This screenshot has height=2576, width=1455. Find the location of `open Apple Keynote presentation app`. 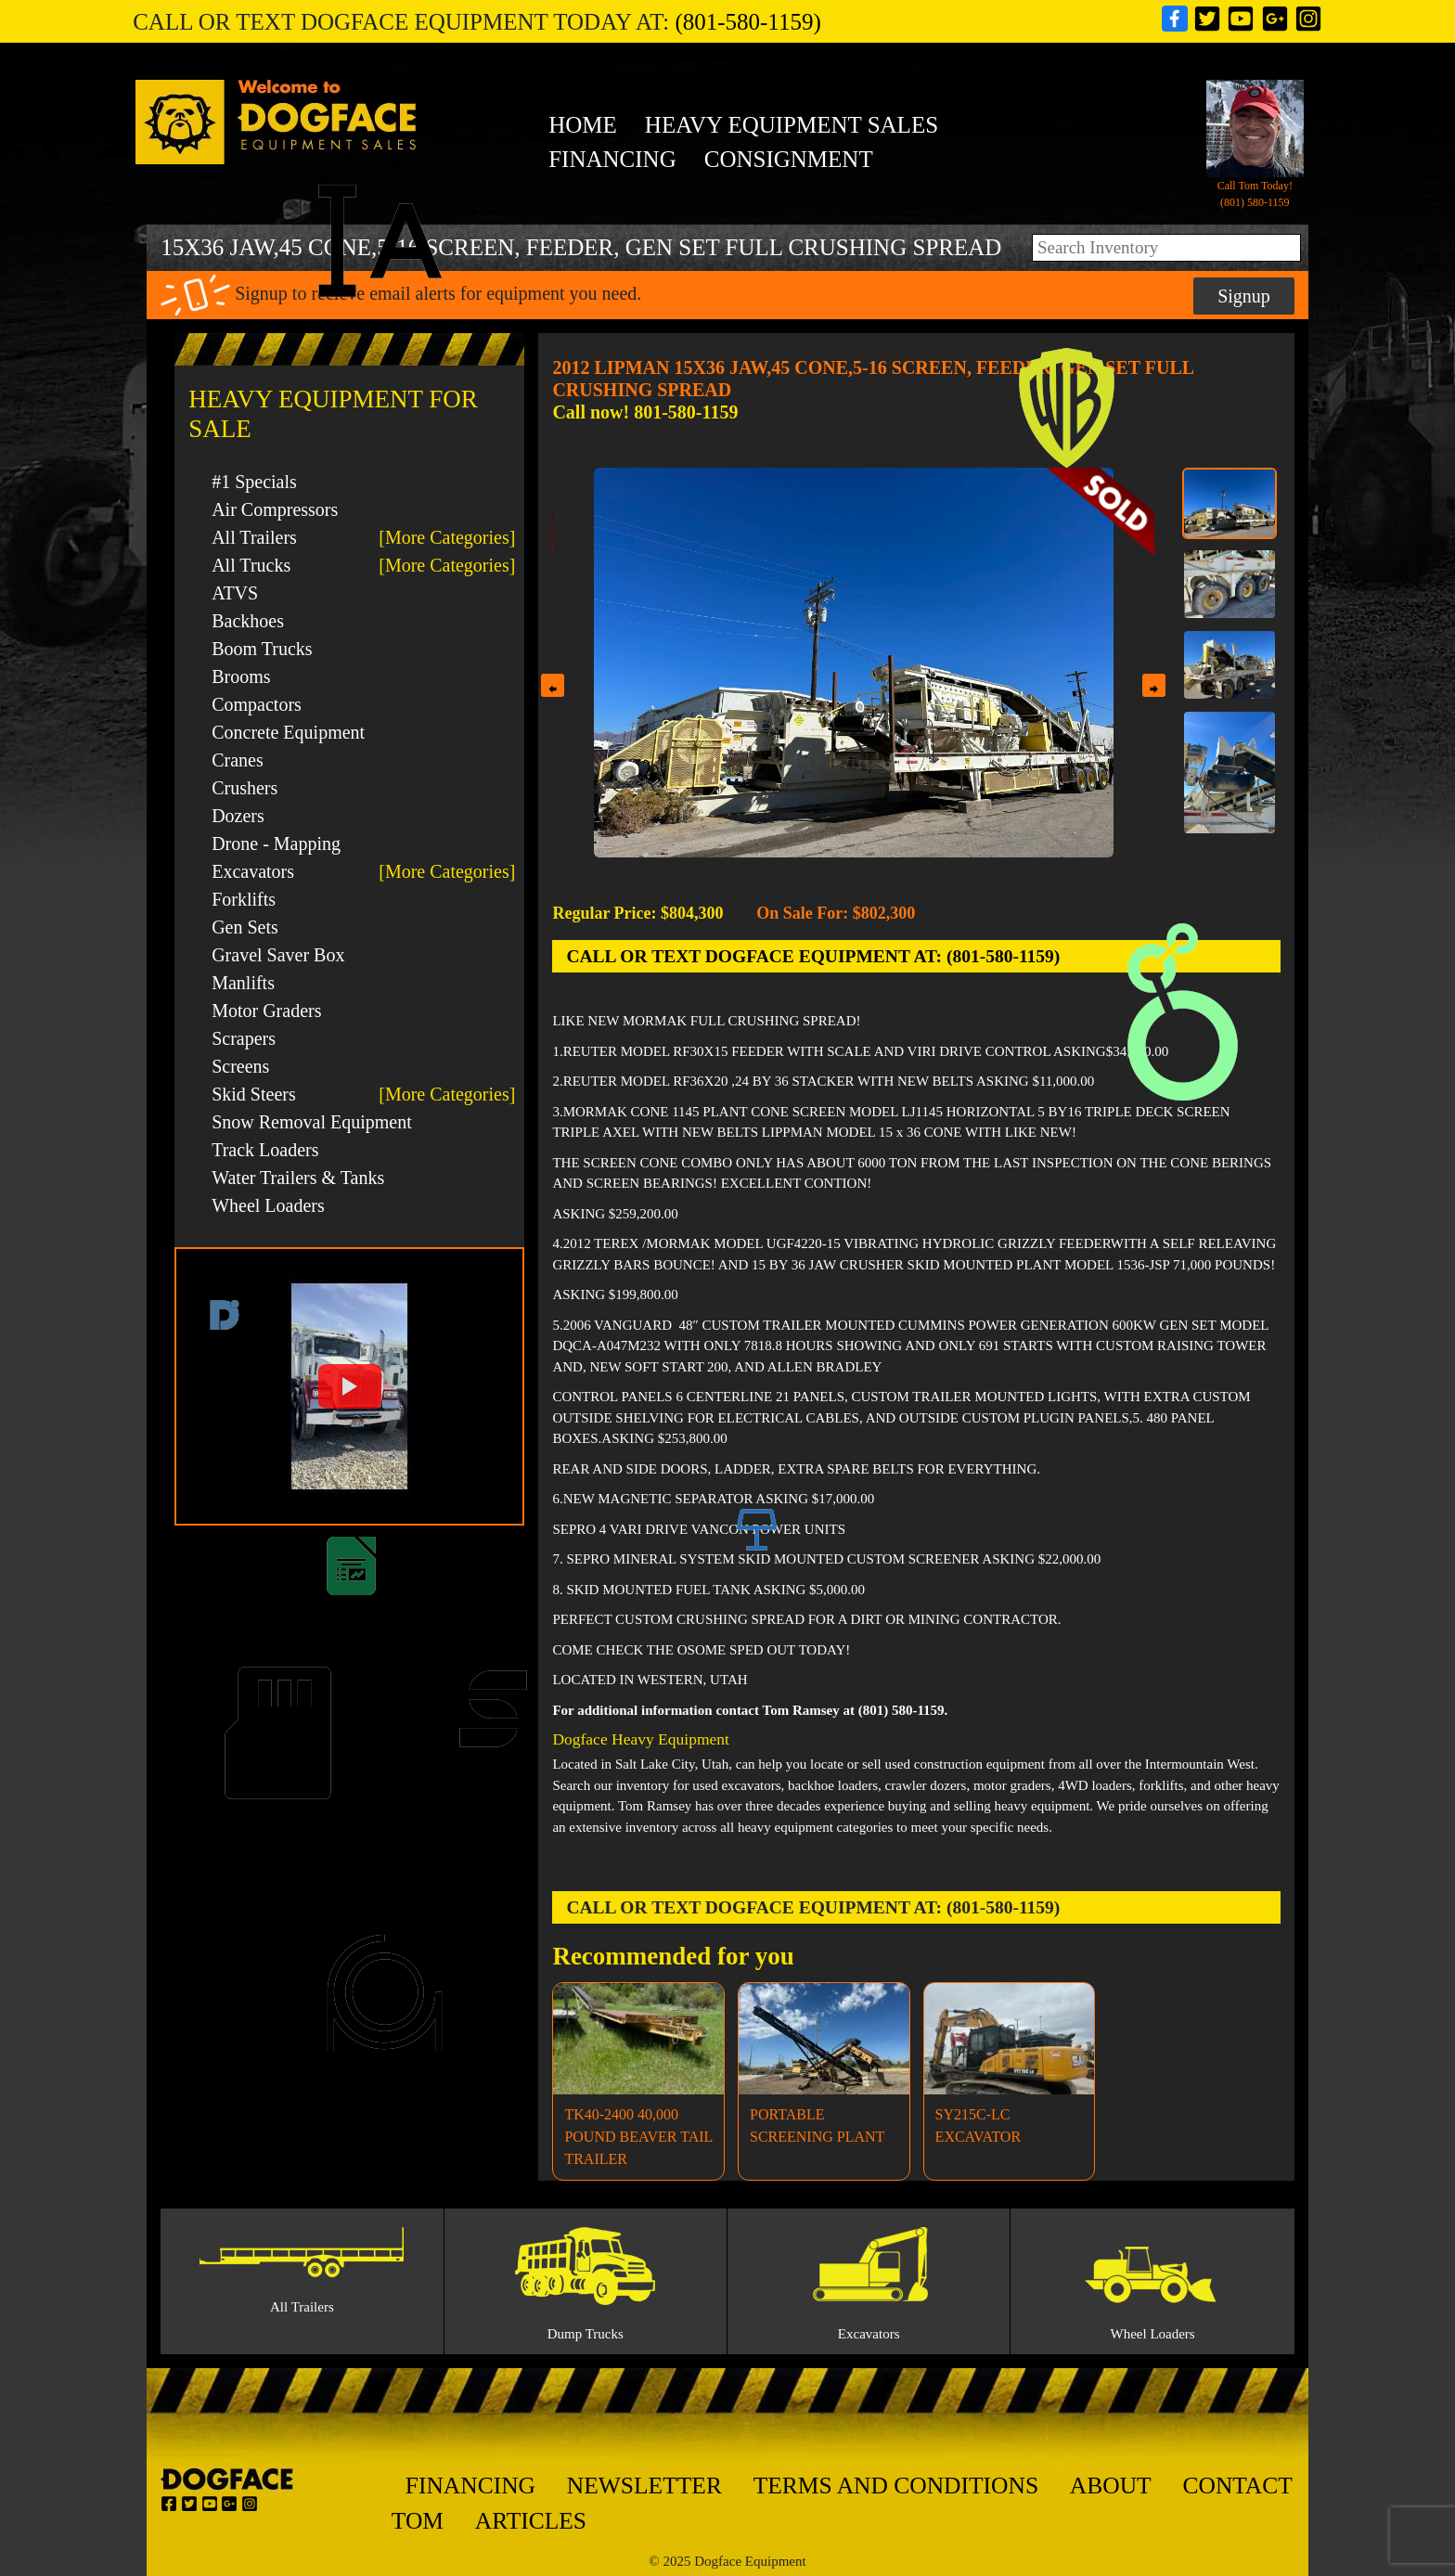

open Apple Keynote presentation app is located at coordinates (756, 1529).